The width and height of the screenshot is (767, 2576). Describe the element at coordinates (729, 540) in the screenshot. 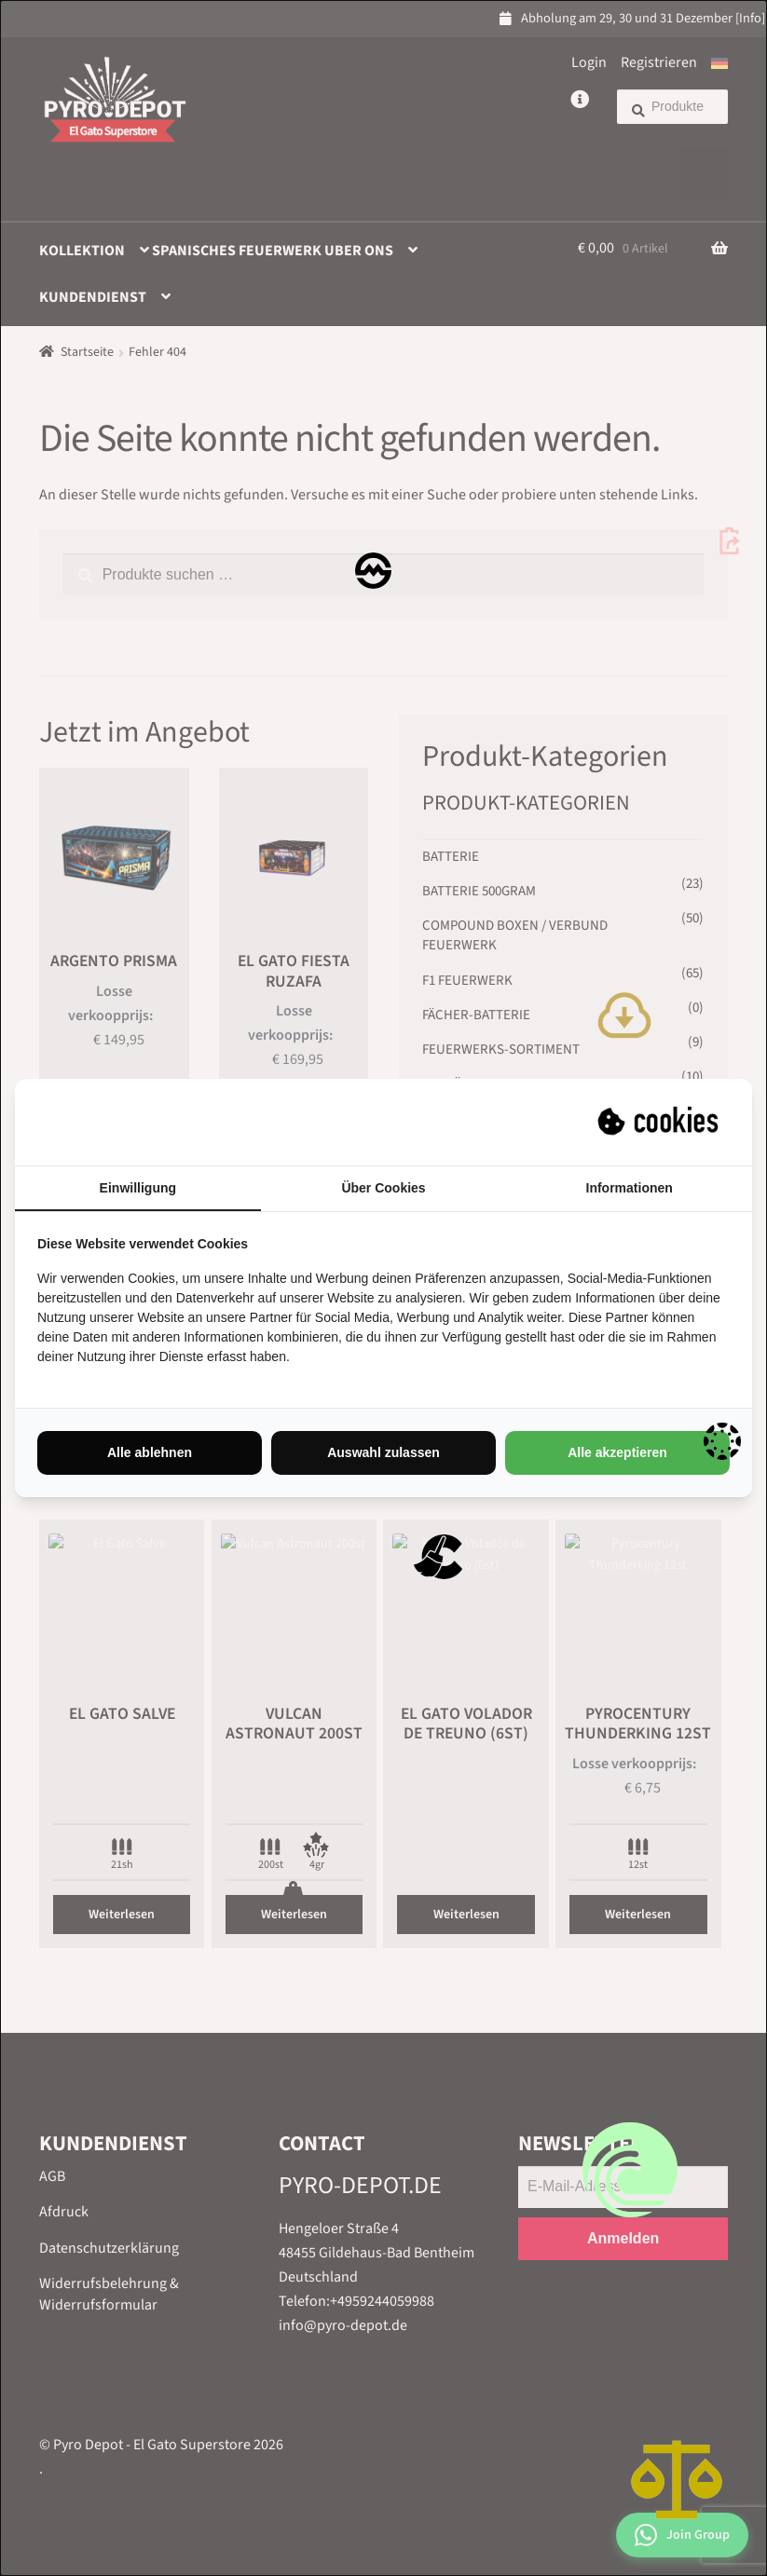

I see `share battery power with another device` at that location.